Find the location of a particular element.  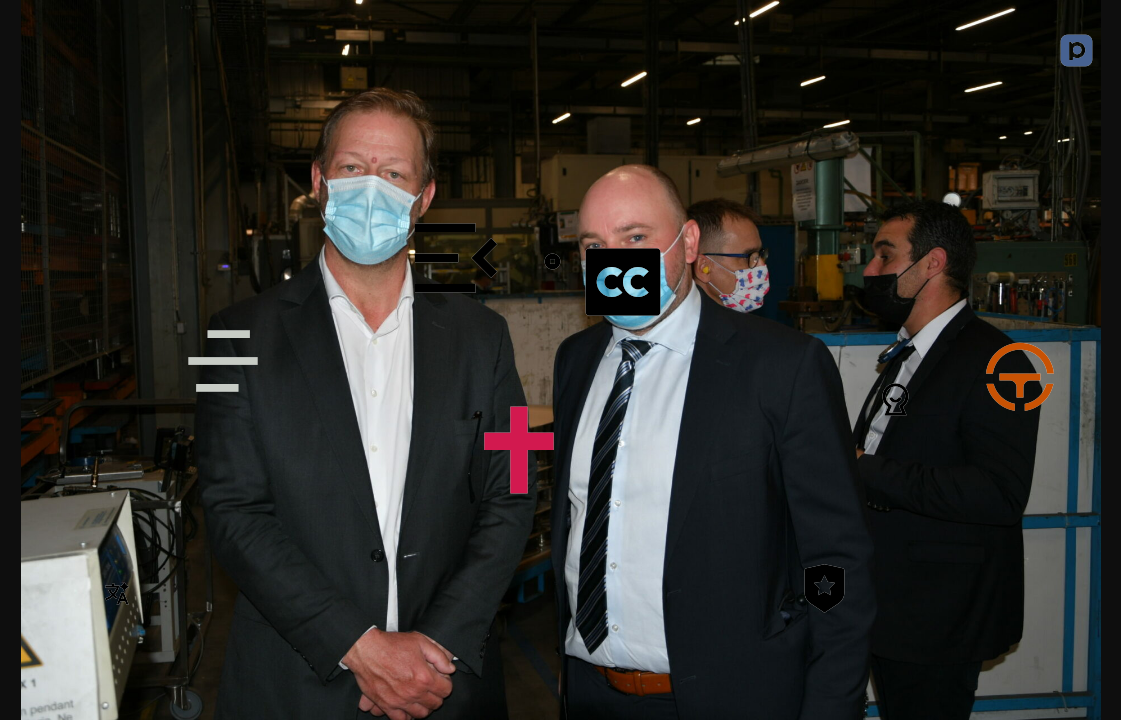

translate text using AI is located at coordinates (116, 594).